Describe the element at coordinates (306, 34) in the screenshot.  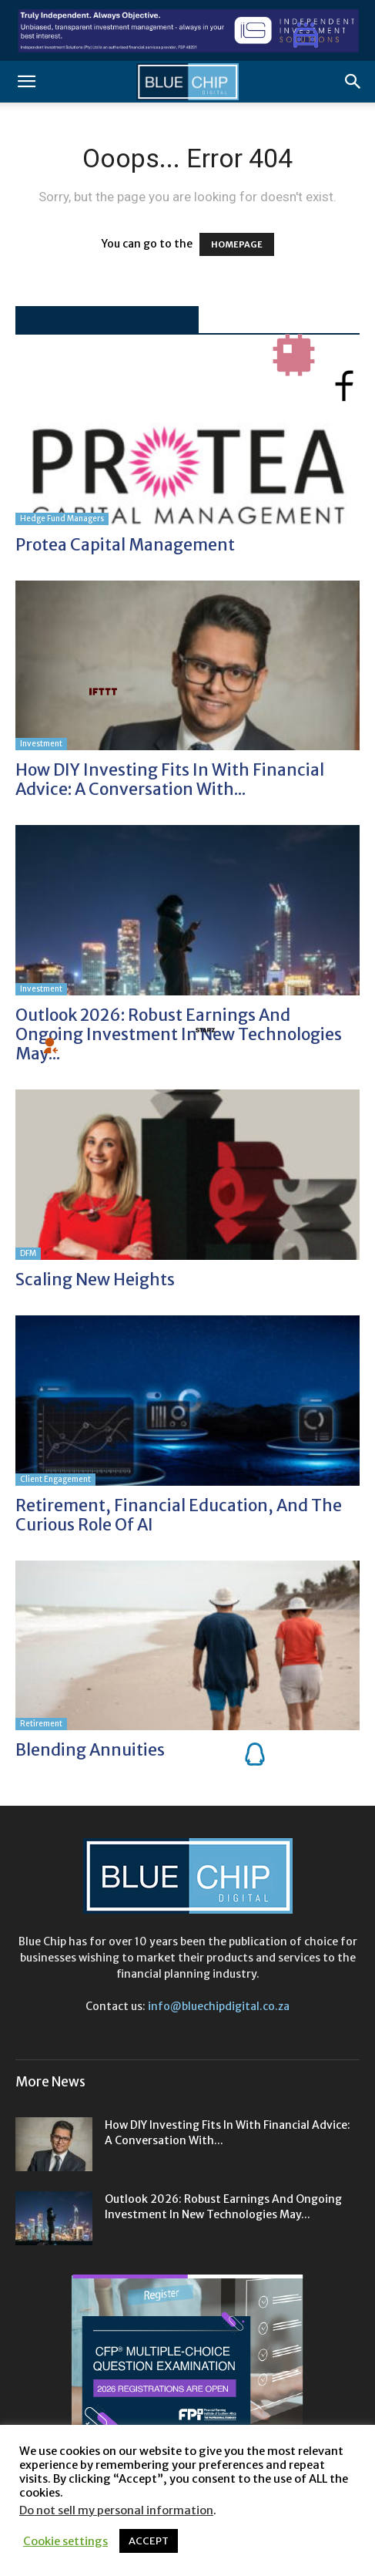
I see `find nearby car wash locations` at that location.